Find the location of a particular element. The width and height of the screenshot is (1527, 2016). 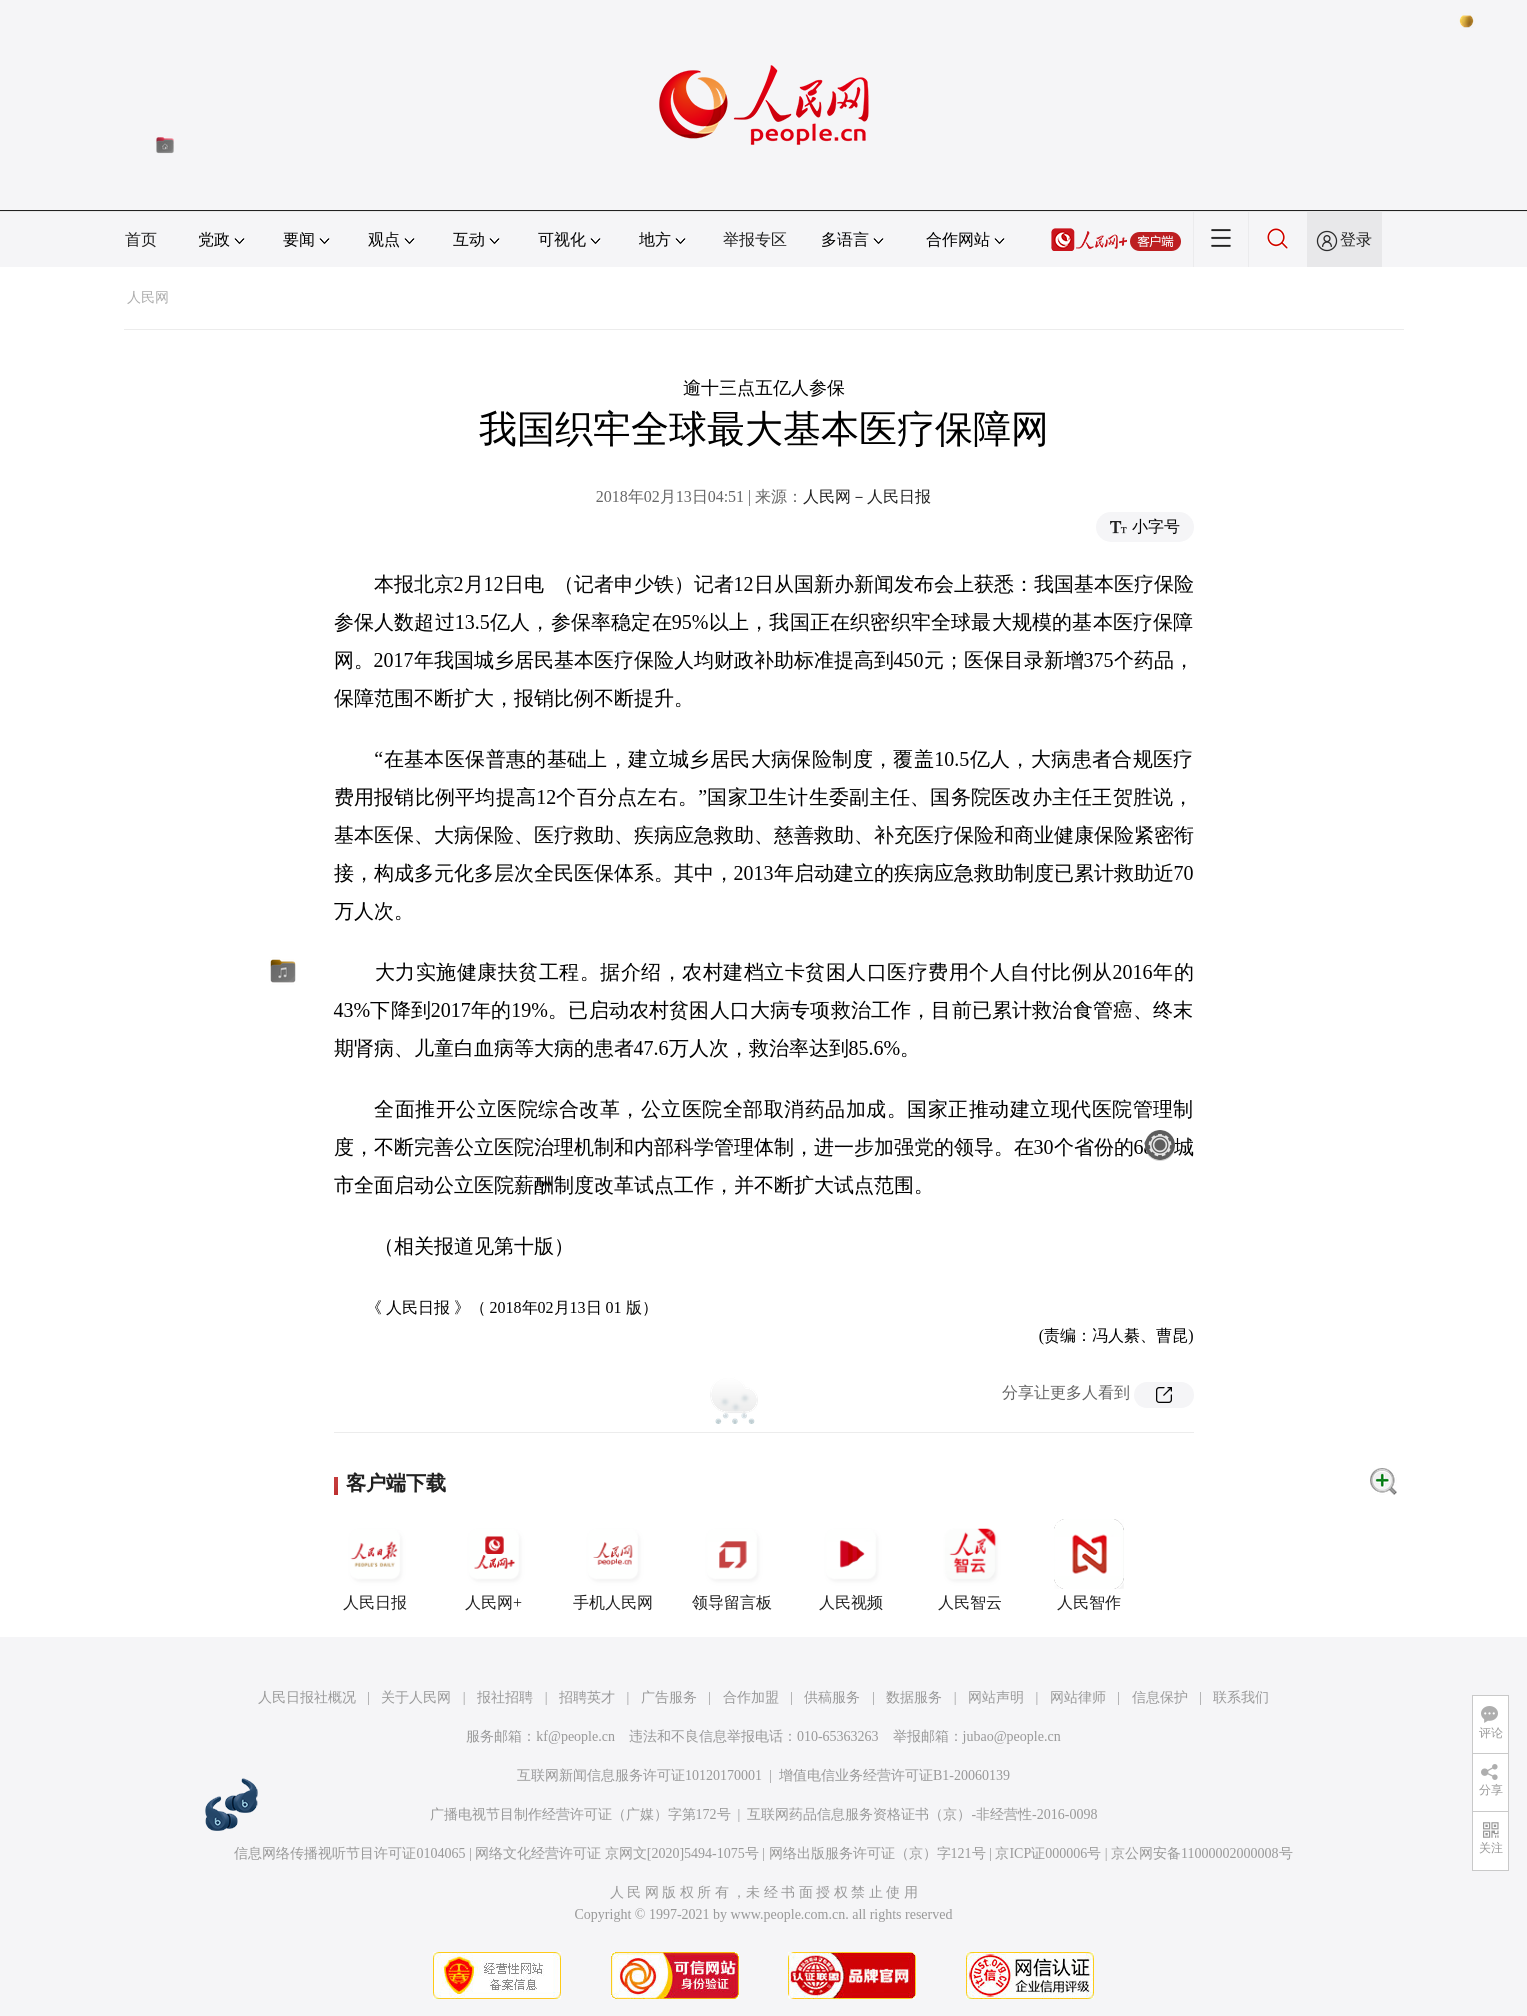

indicates a system file or setting is located at coordinates (1160, 1145).